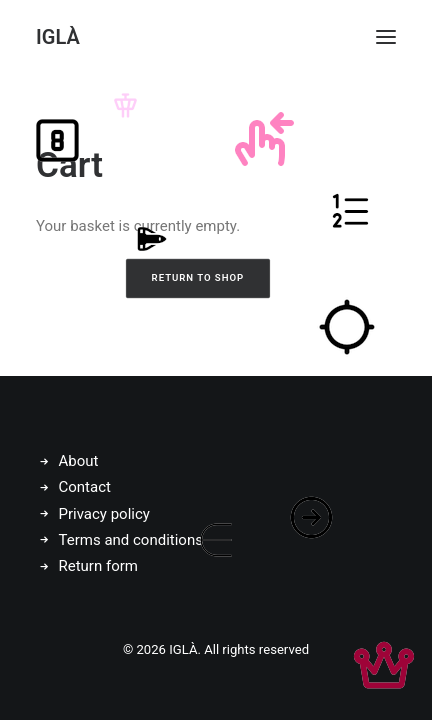  I want to click on indicates set membership in mathematical notation, so click(217, 540).